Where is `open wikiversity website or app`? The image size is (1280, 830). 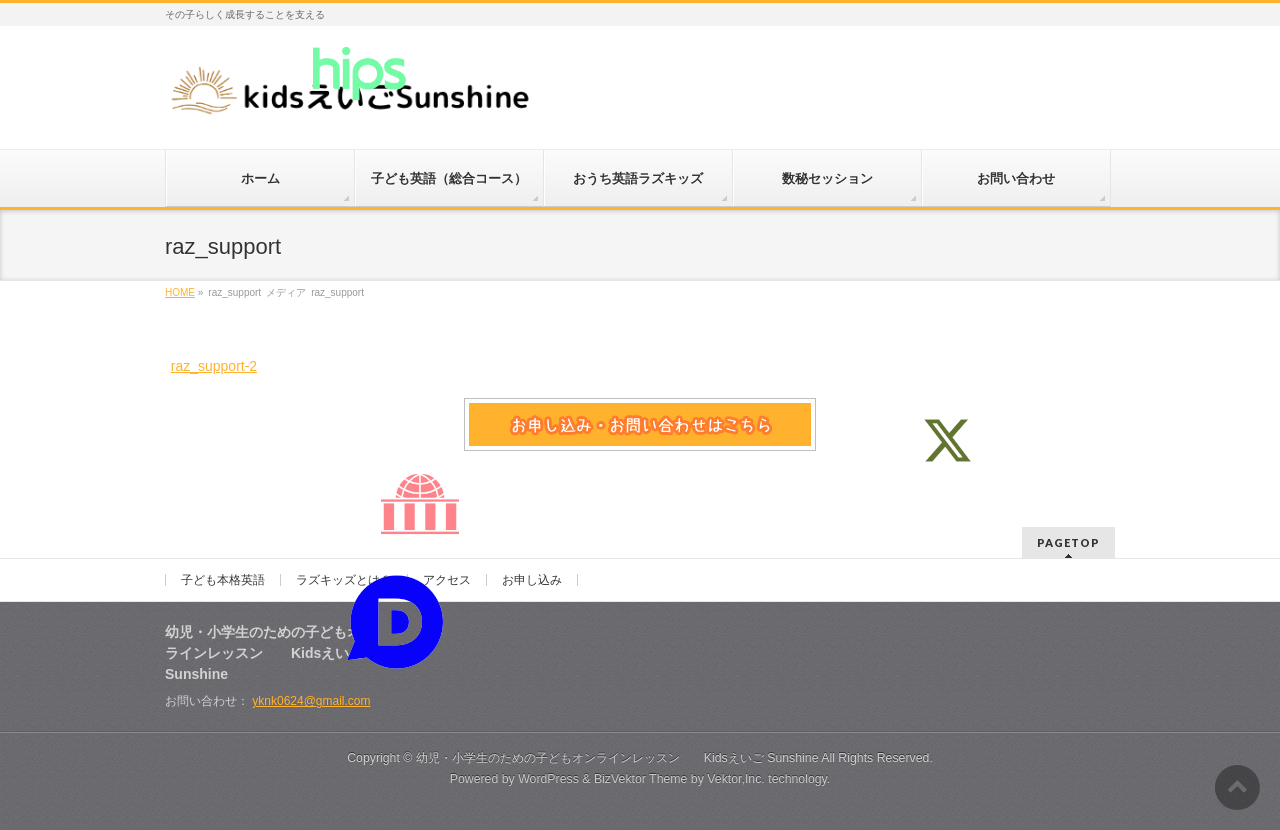 open wikiversity website or app is located at coordinates (420, 504).